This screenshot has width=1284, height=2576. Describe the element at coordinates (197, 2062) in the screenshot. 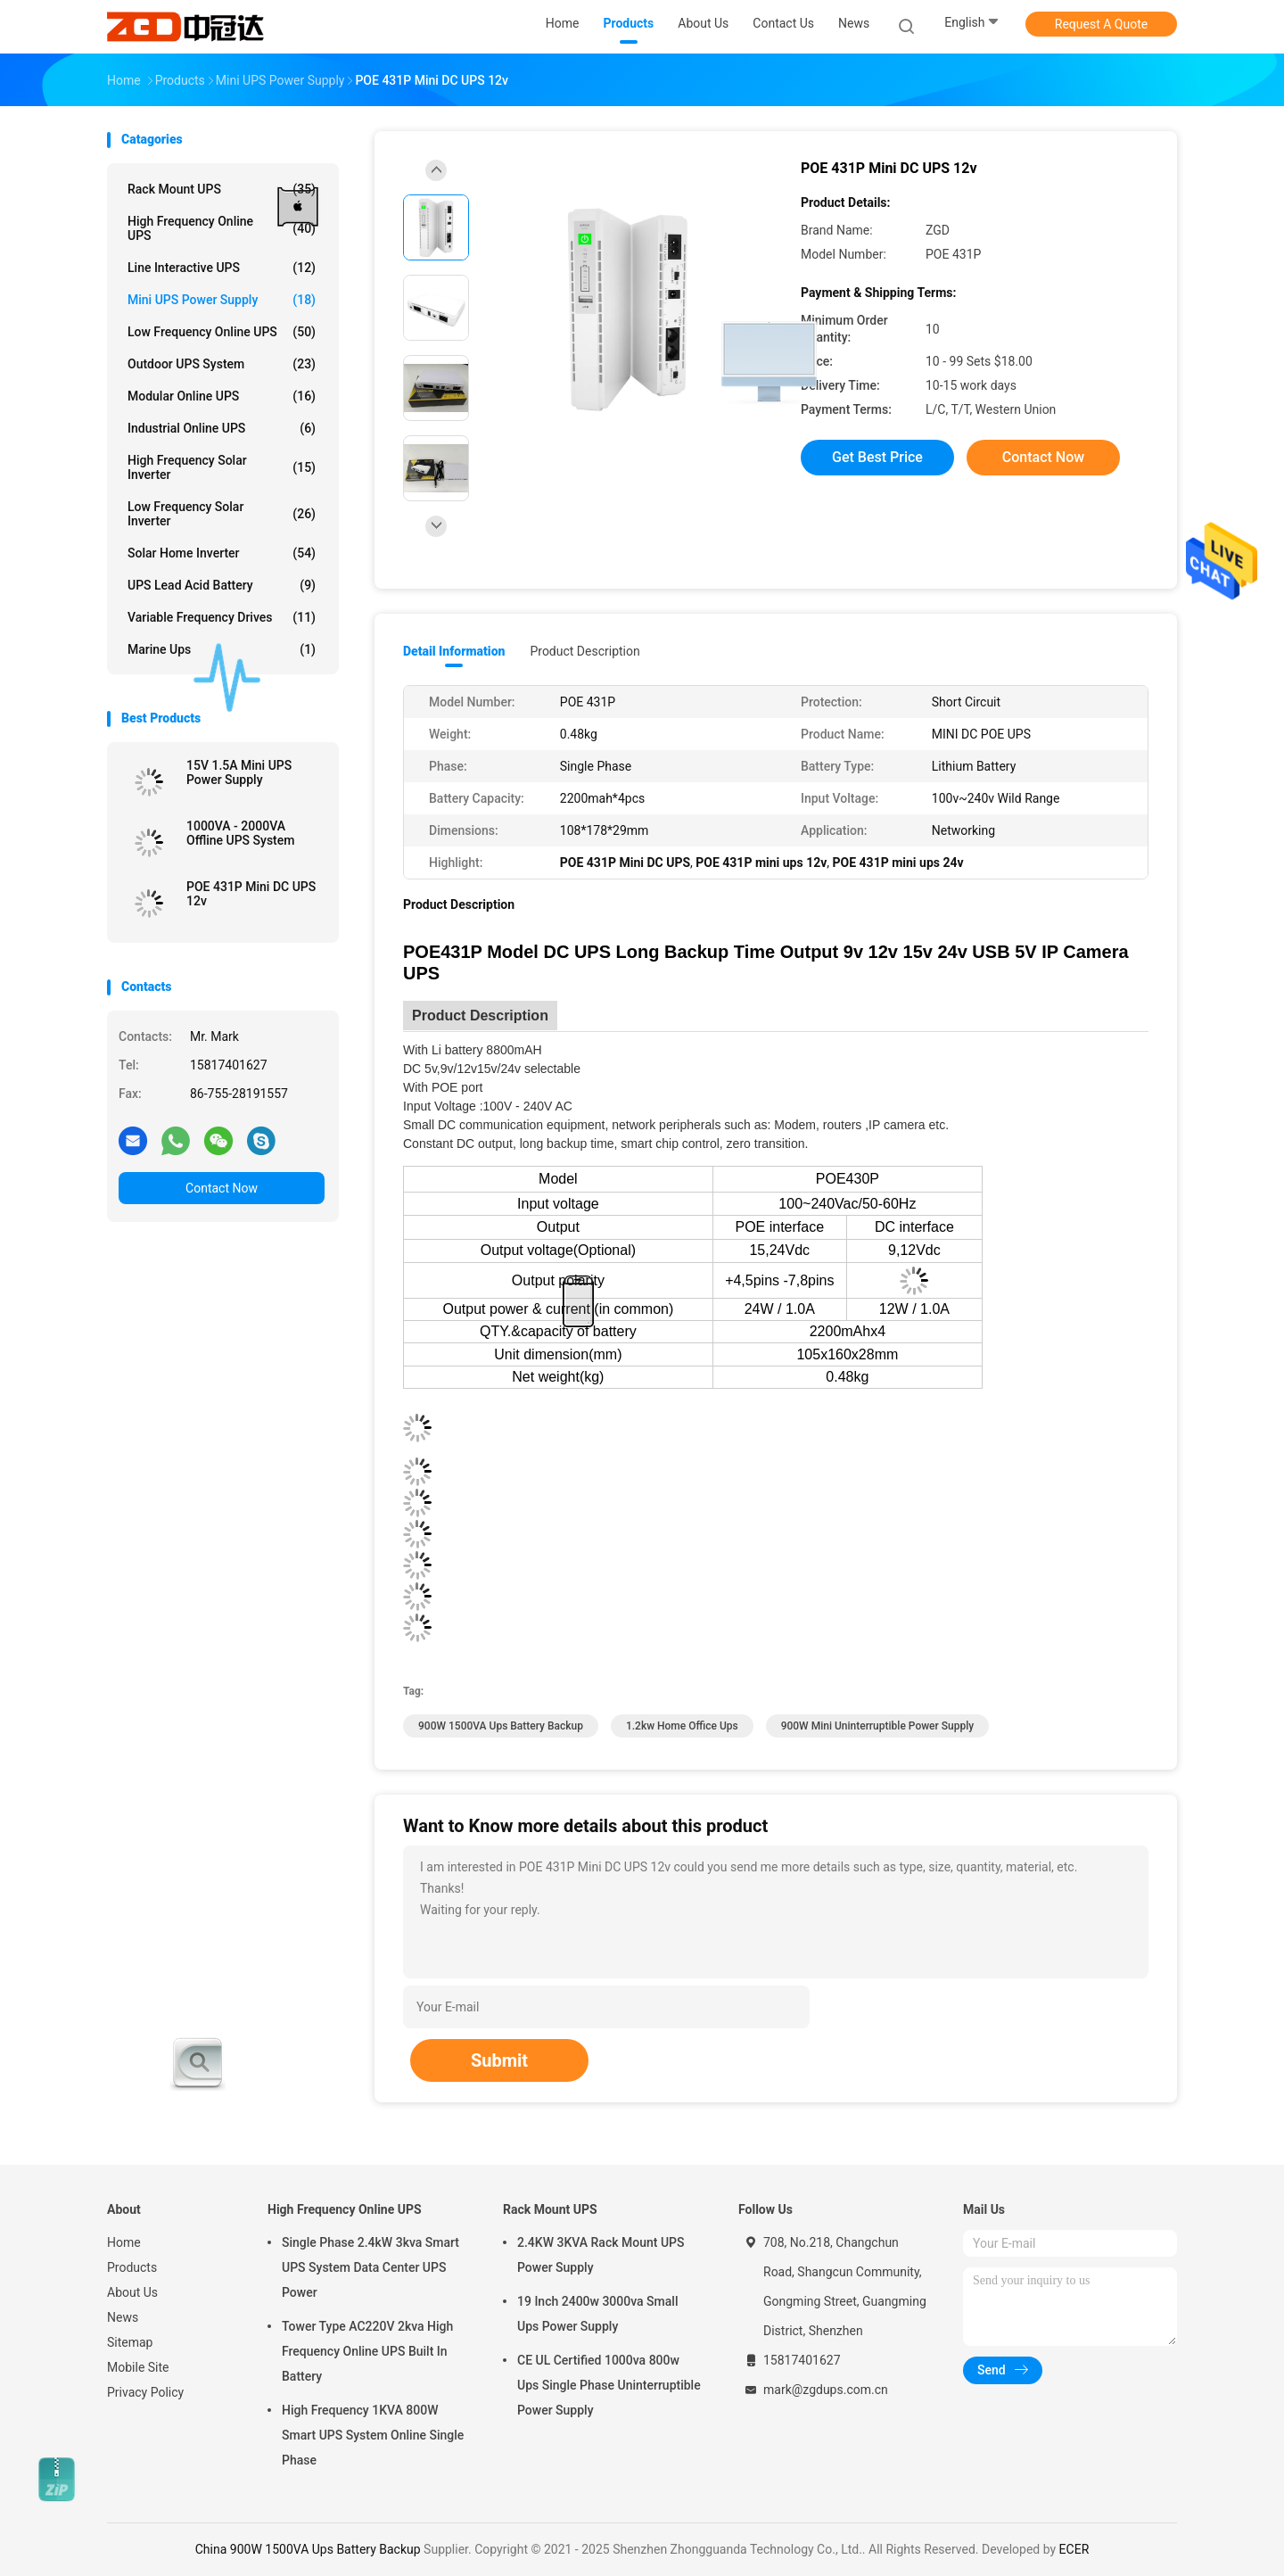

I see `open search preferences or settings` at that location.